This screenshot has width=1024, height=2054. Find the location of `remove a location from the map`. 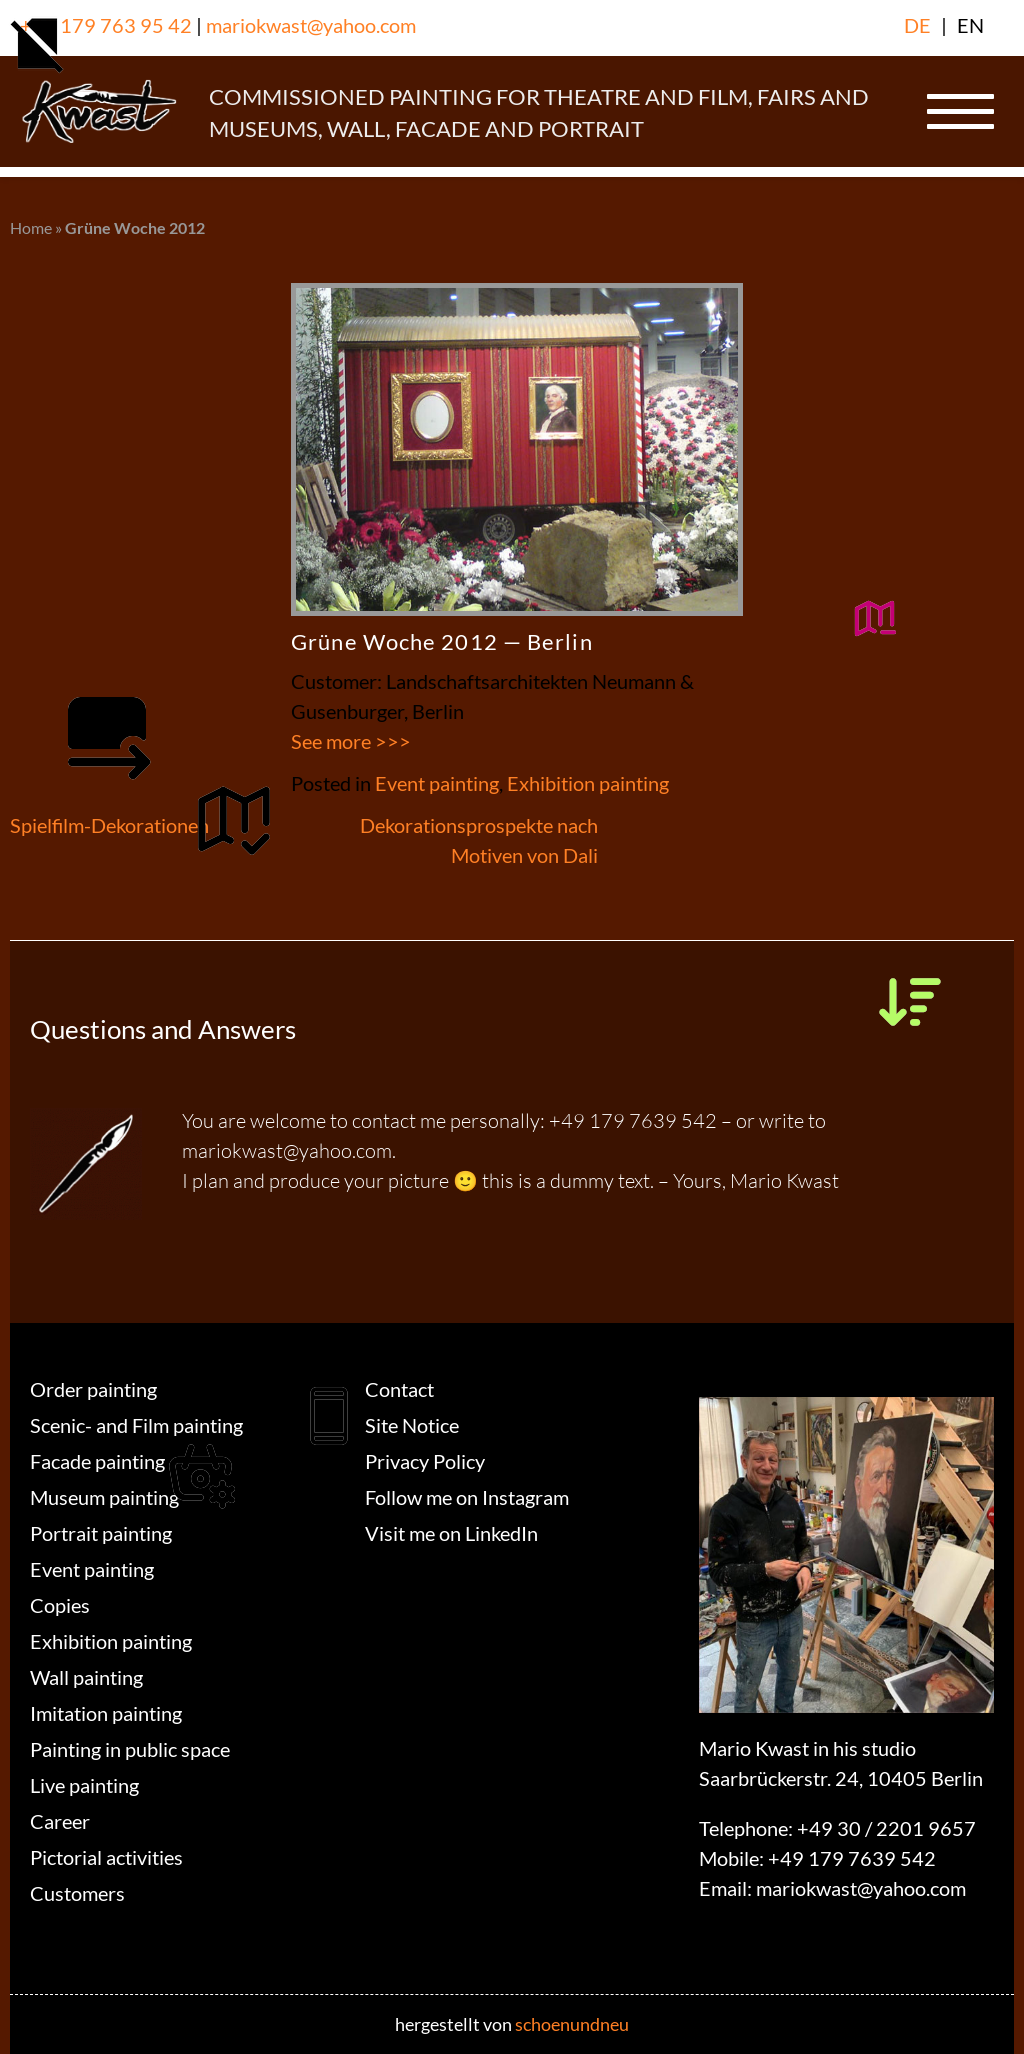

remove a location from the map is located at coordinates (874, 618).